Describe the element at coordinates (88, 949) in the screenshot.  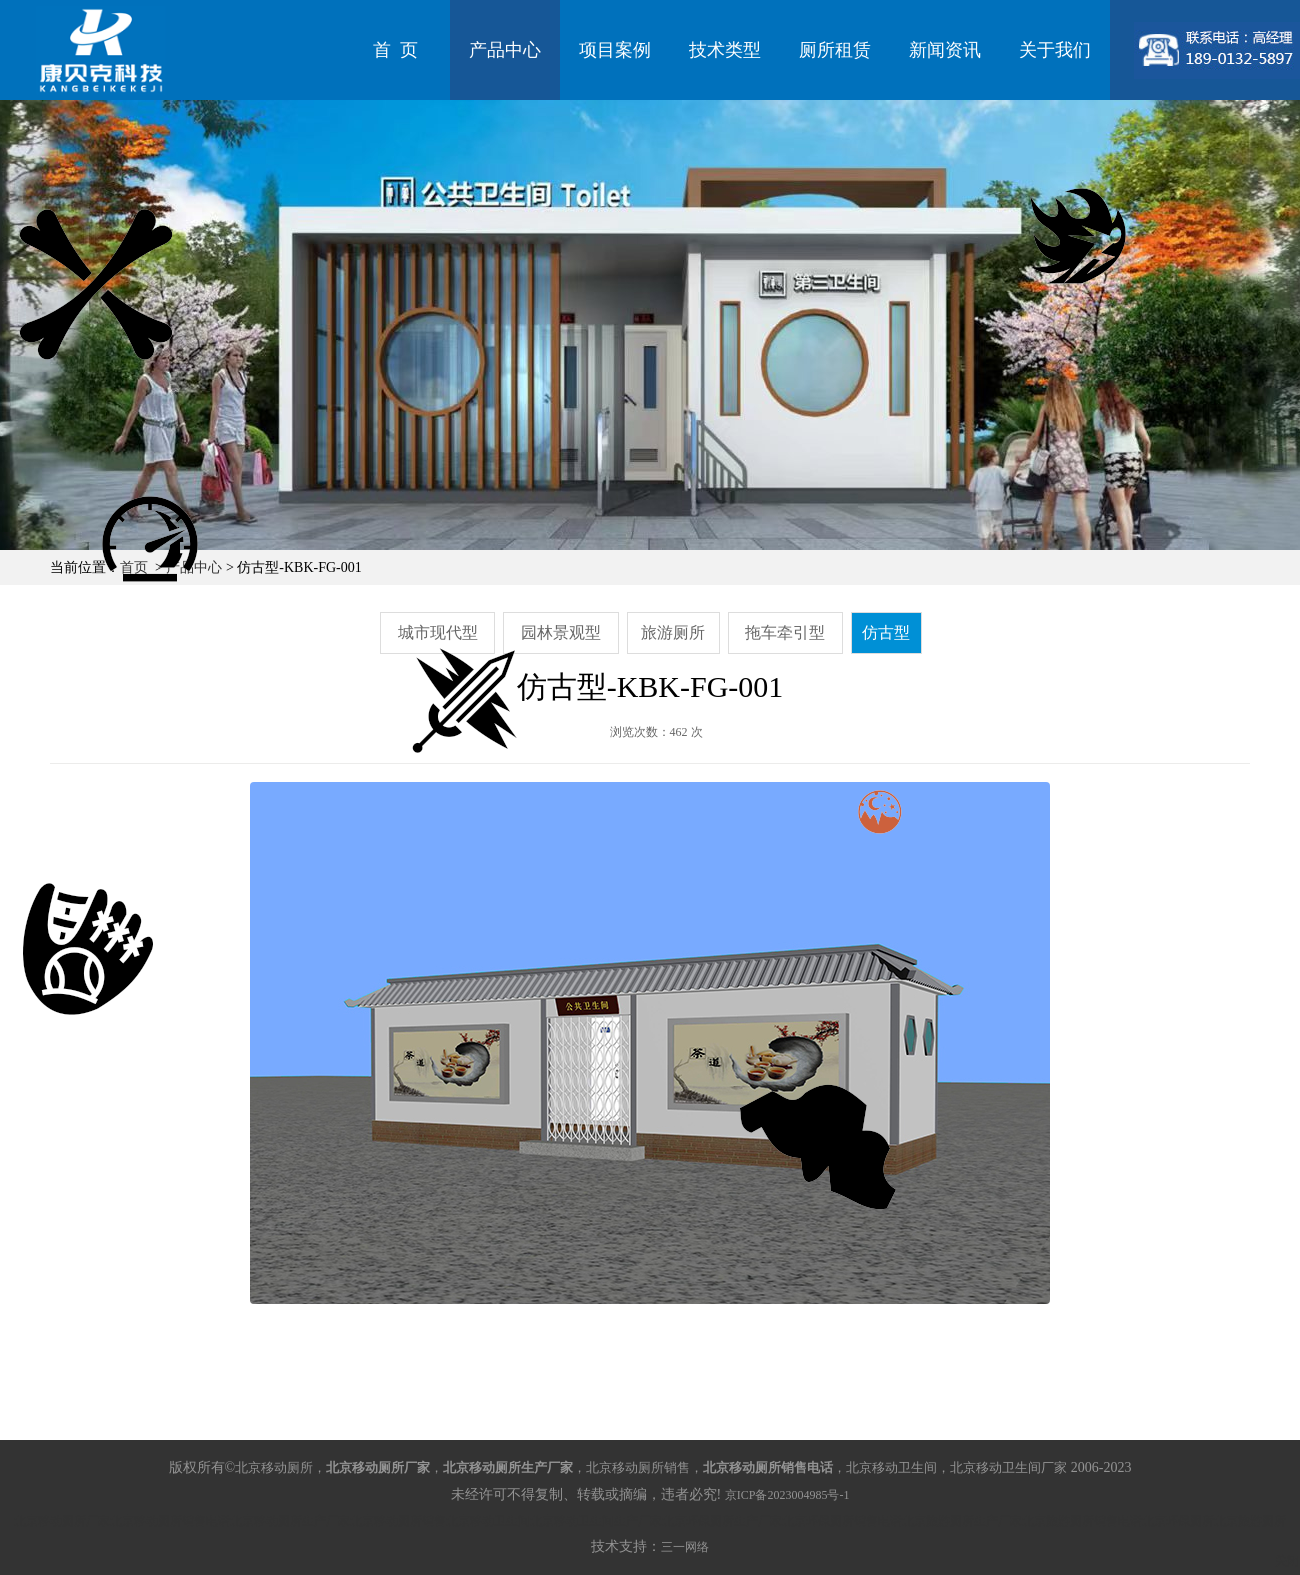
I see `baseball or softball category` at that location.